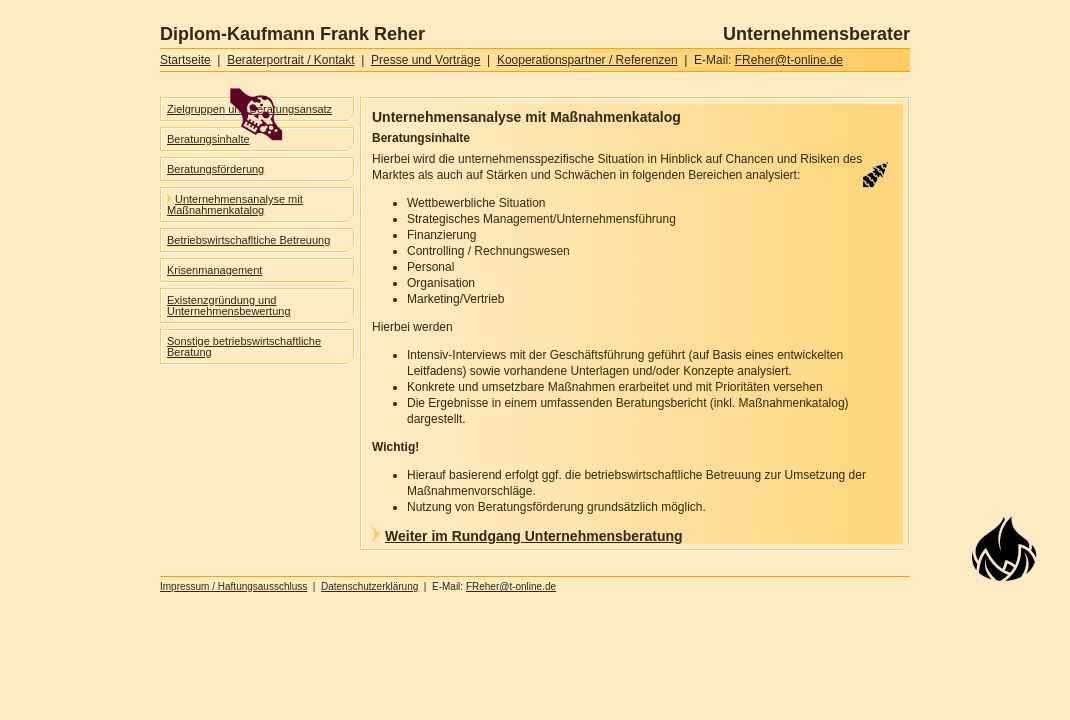 This screenshot has width=1070, height=720. I want to click on indicates a hot or trending item, so click(1004, 549).